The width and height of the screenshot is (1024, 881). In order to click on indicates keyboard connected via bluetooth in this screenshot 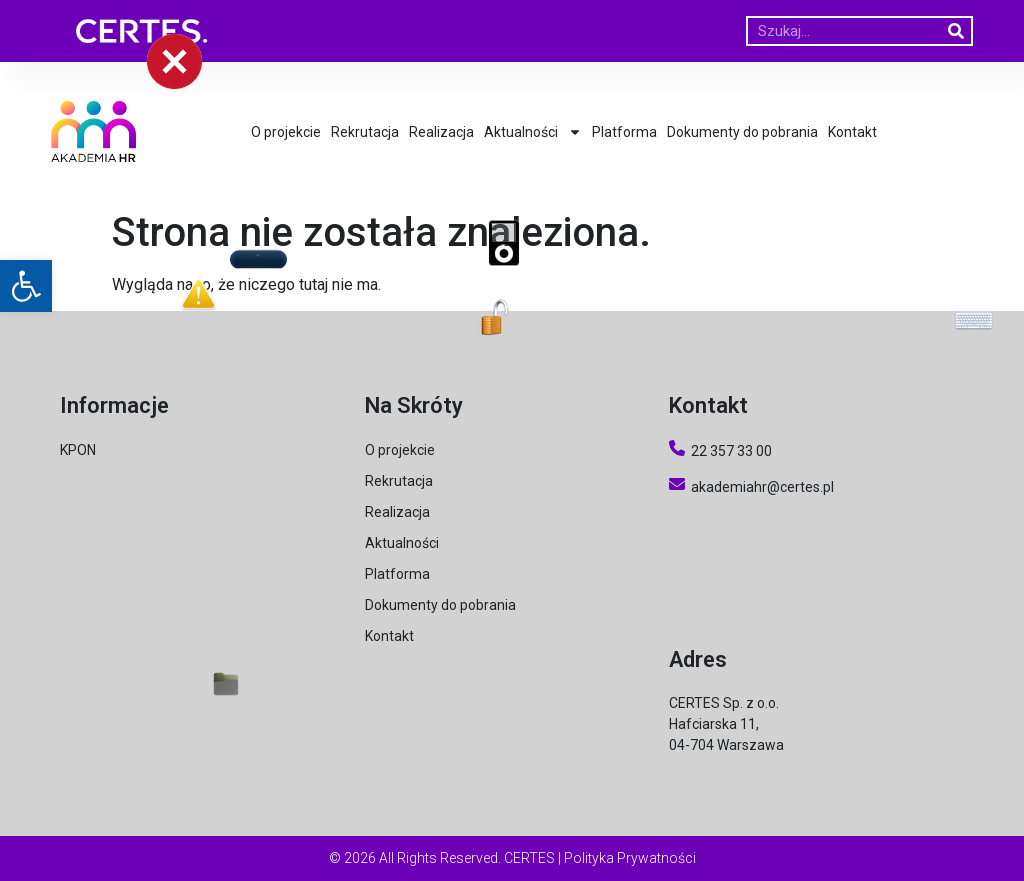, I will do `click(974, 321)`.